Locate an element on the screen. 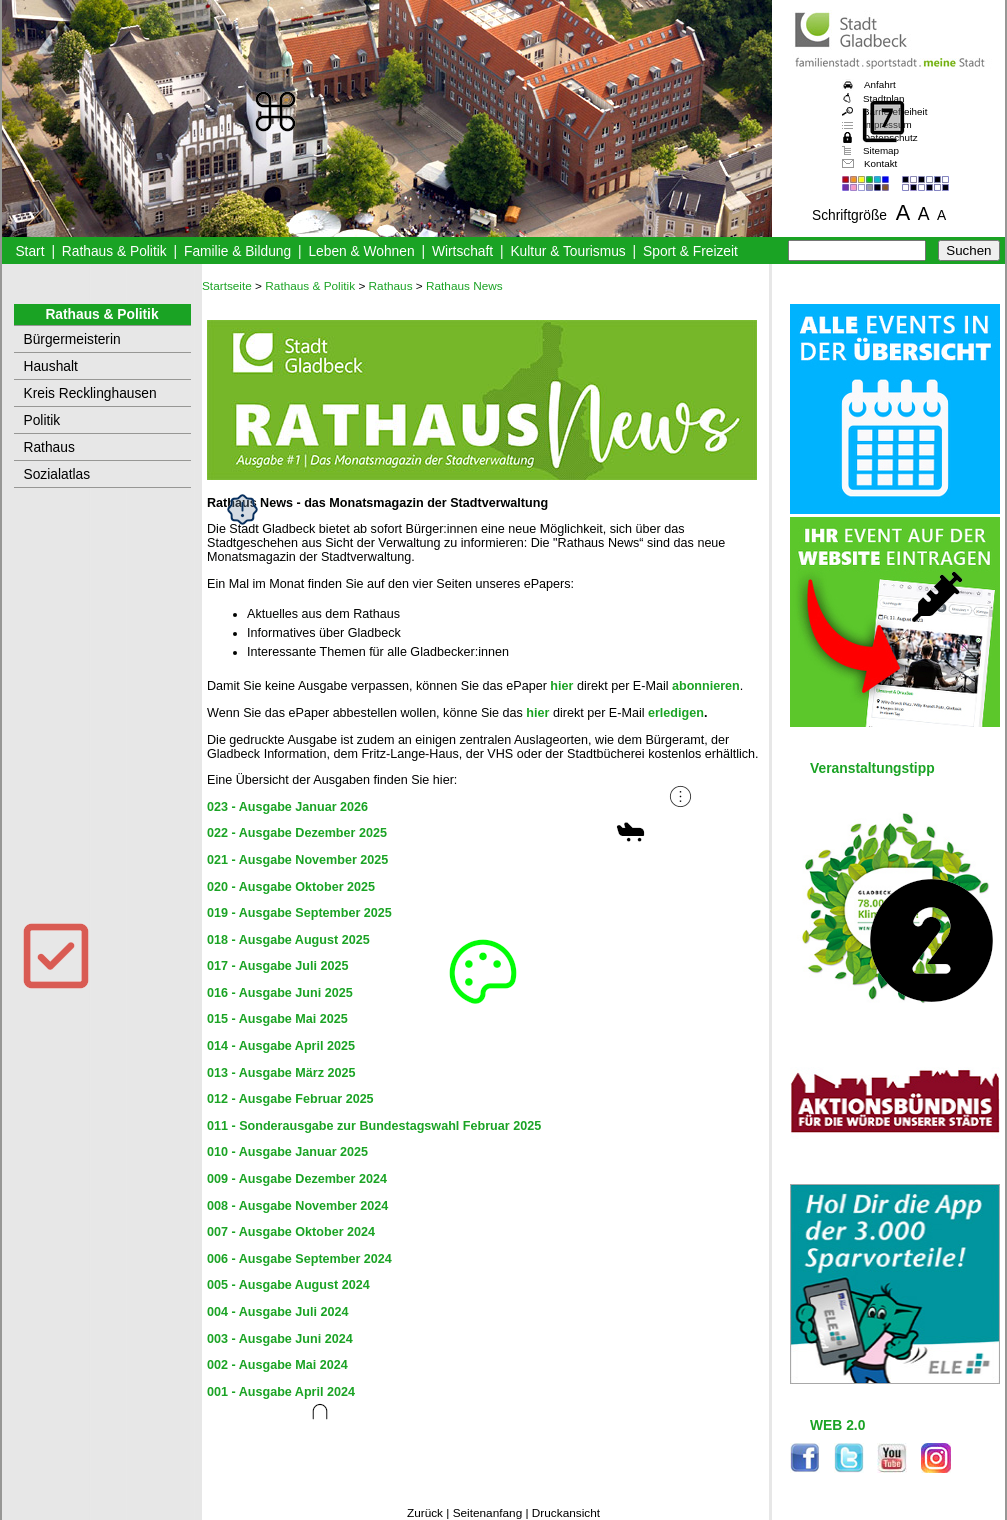 Image resolution: width=1007 pixels, height=1520 pixels. a selected or completed item is located at coordinates (56, 956).